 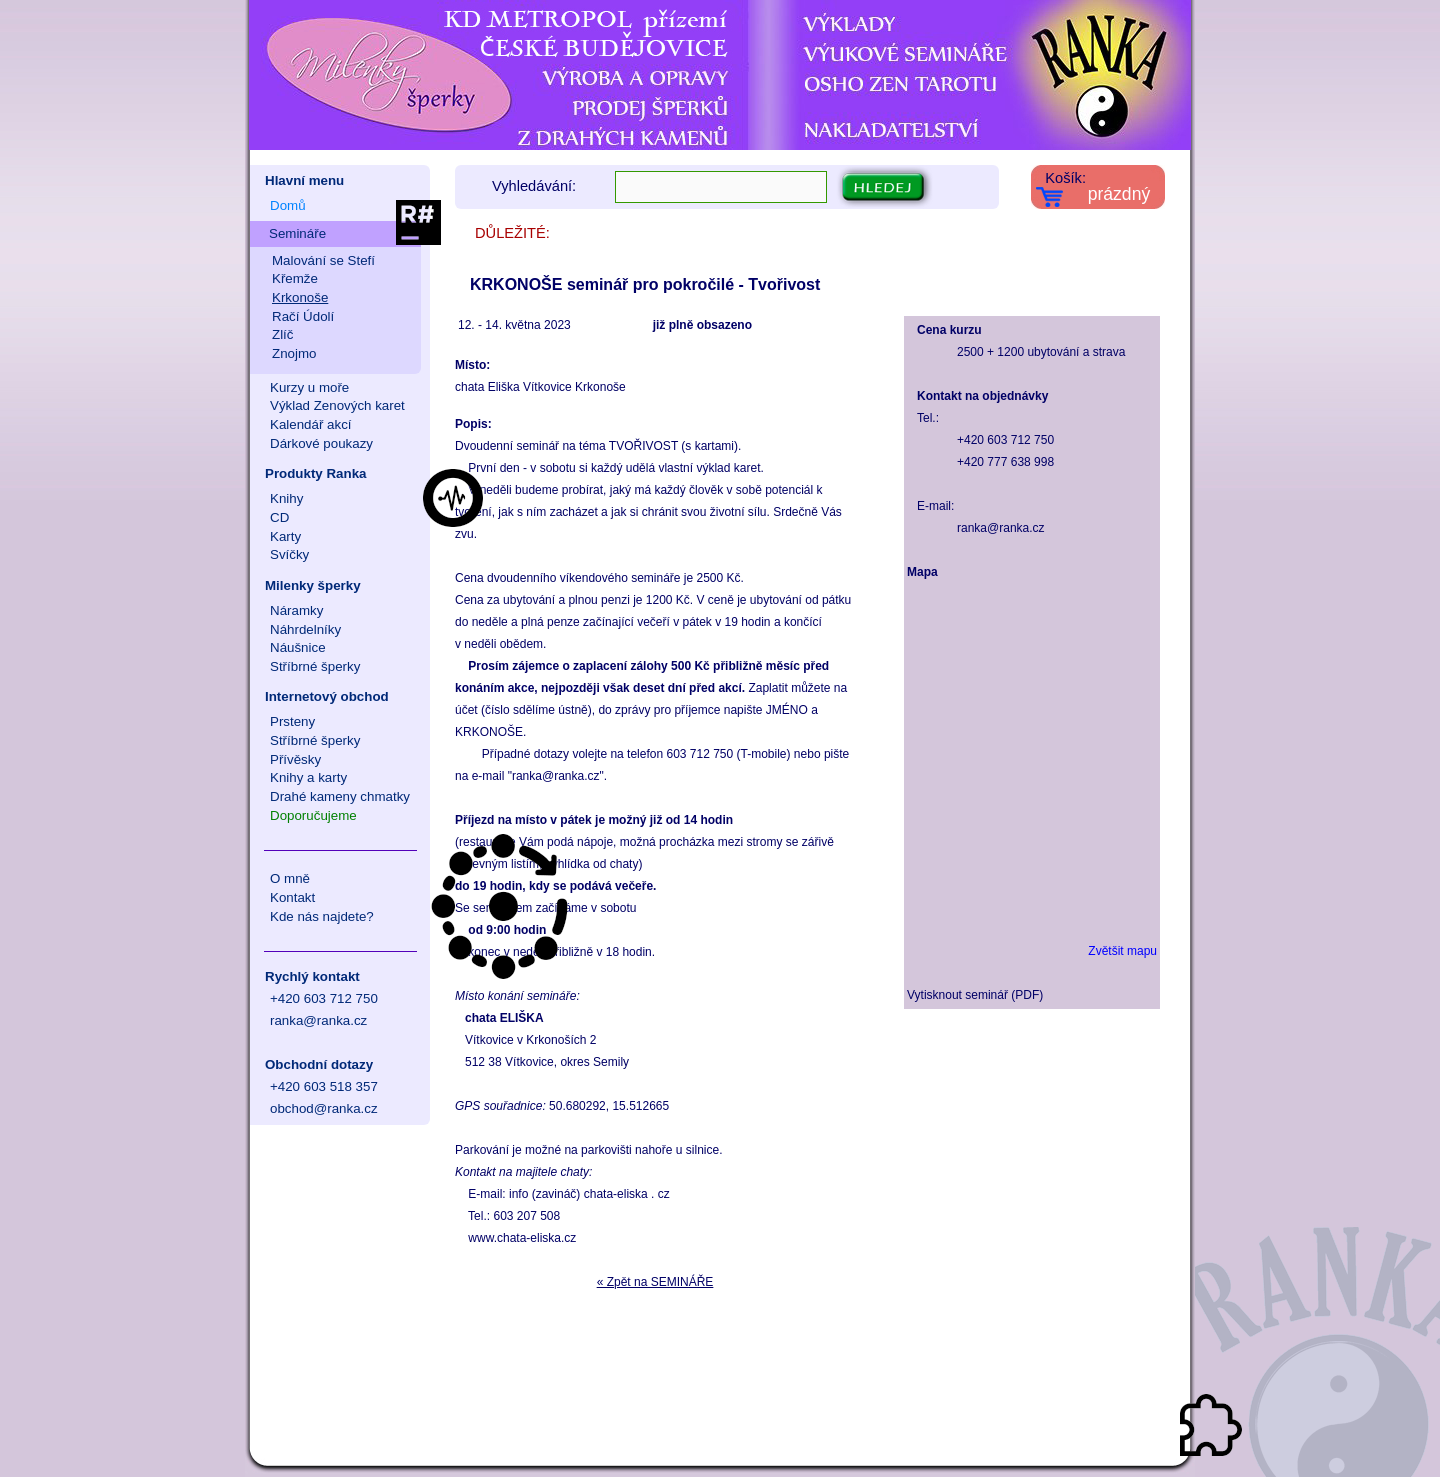 I want to click on wxt framework logo, so click(x=1211, y=1425).